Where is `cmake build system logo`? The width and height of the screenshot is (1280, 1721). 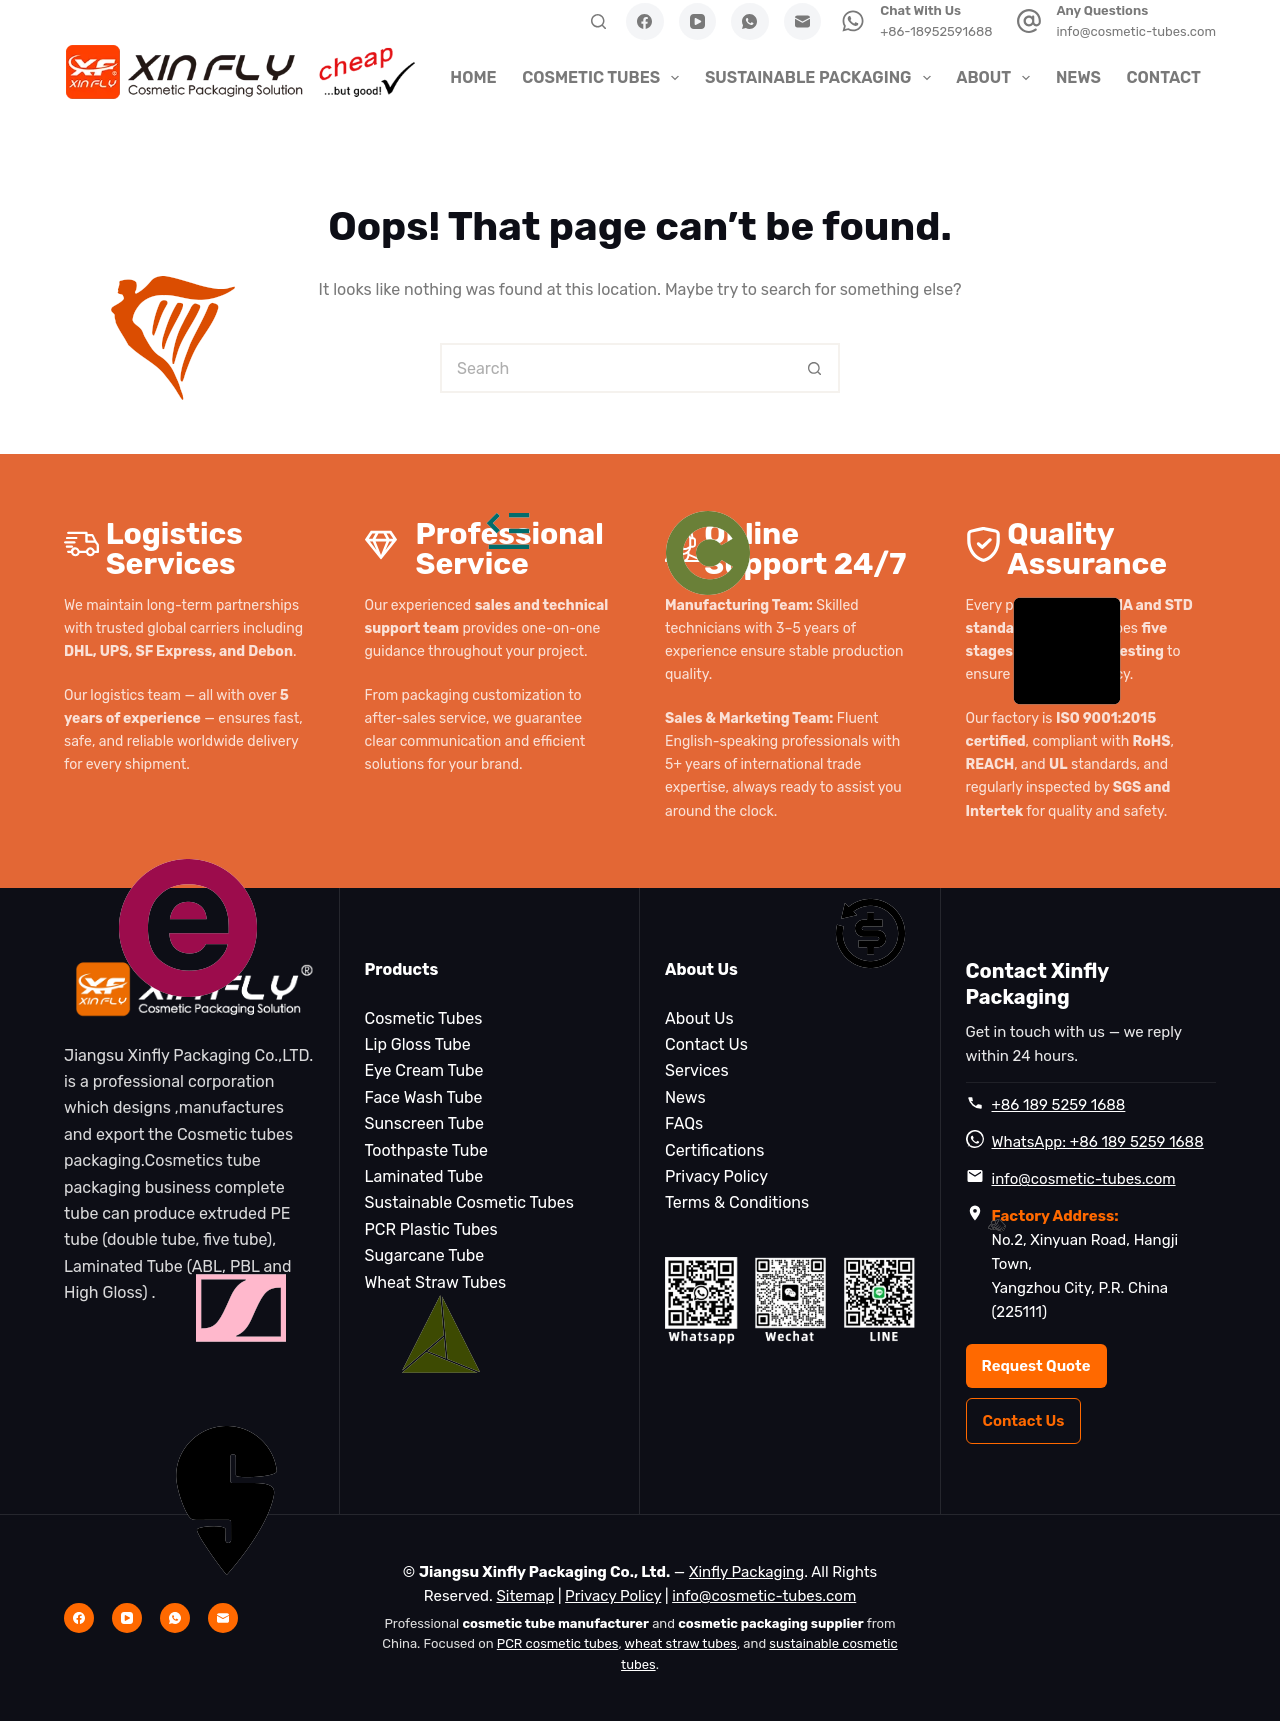
cmake build system logo is located at coordinates (441, 1334).